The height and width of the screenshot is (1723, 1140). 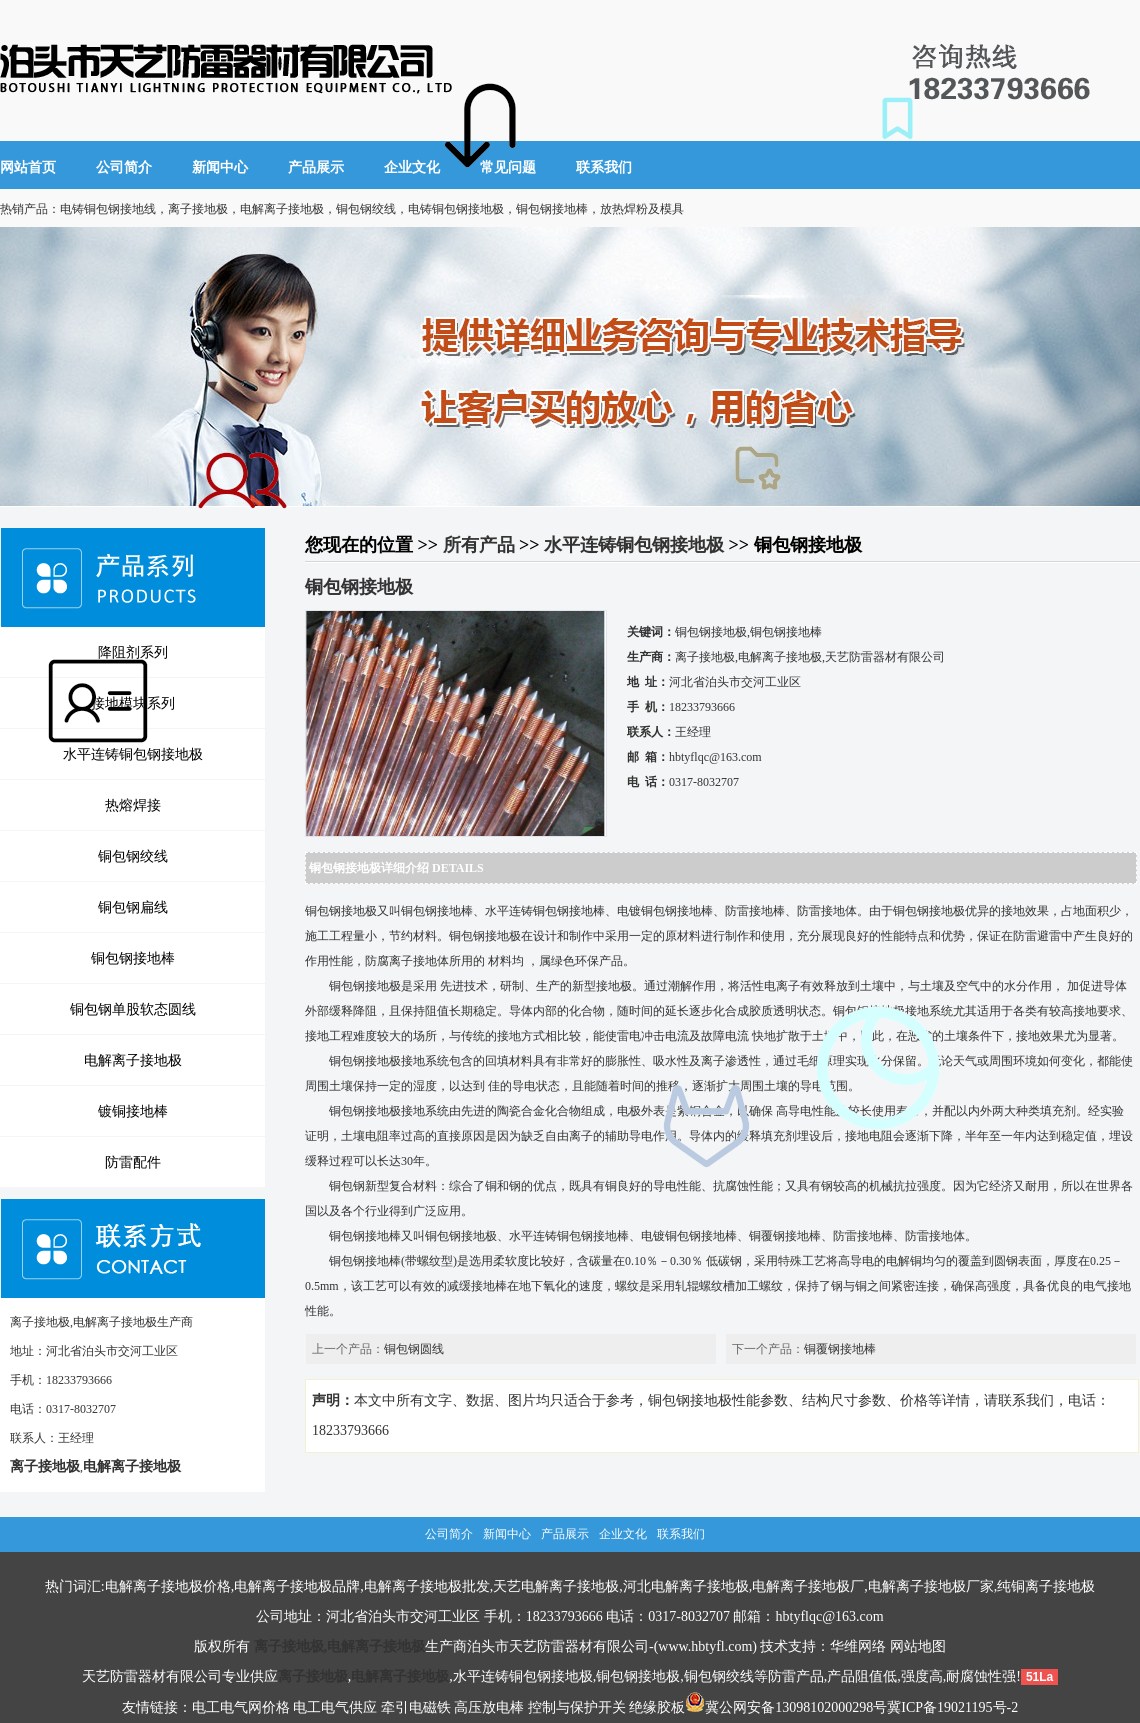 I want to click on undo or go back to previous state, so click(x=483, y=125).